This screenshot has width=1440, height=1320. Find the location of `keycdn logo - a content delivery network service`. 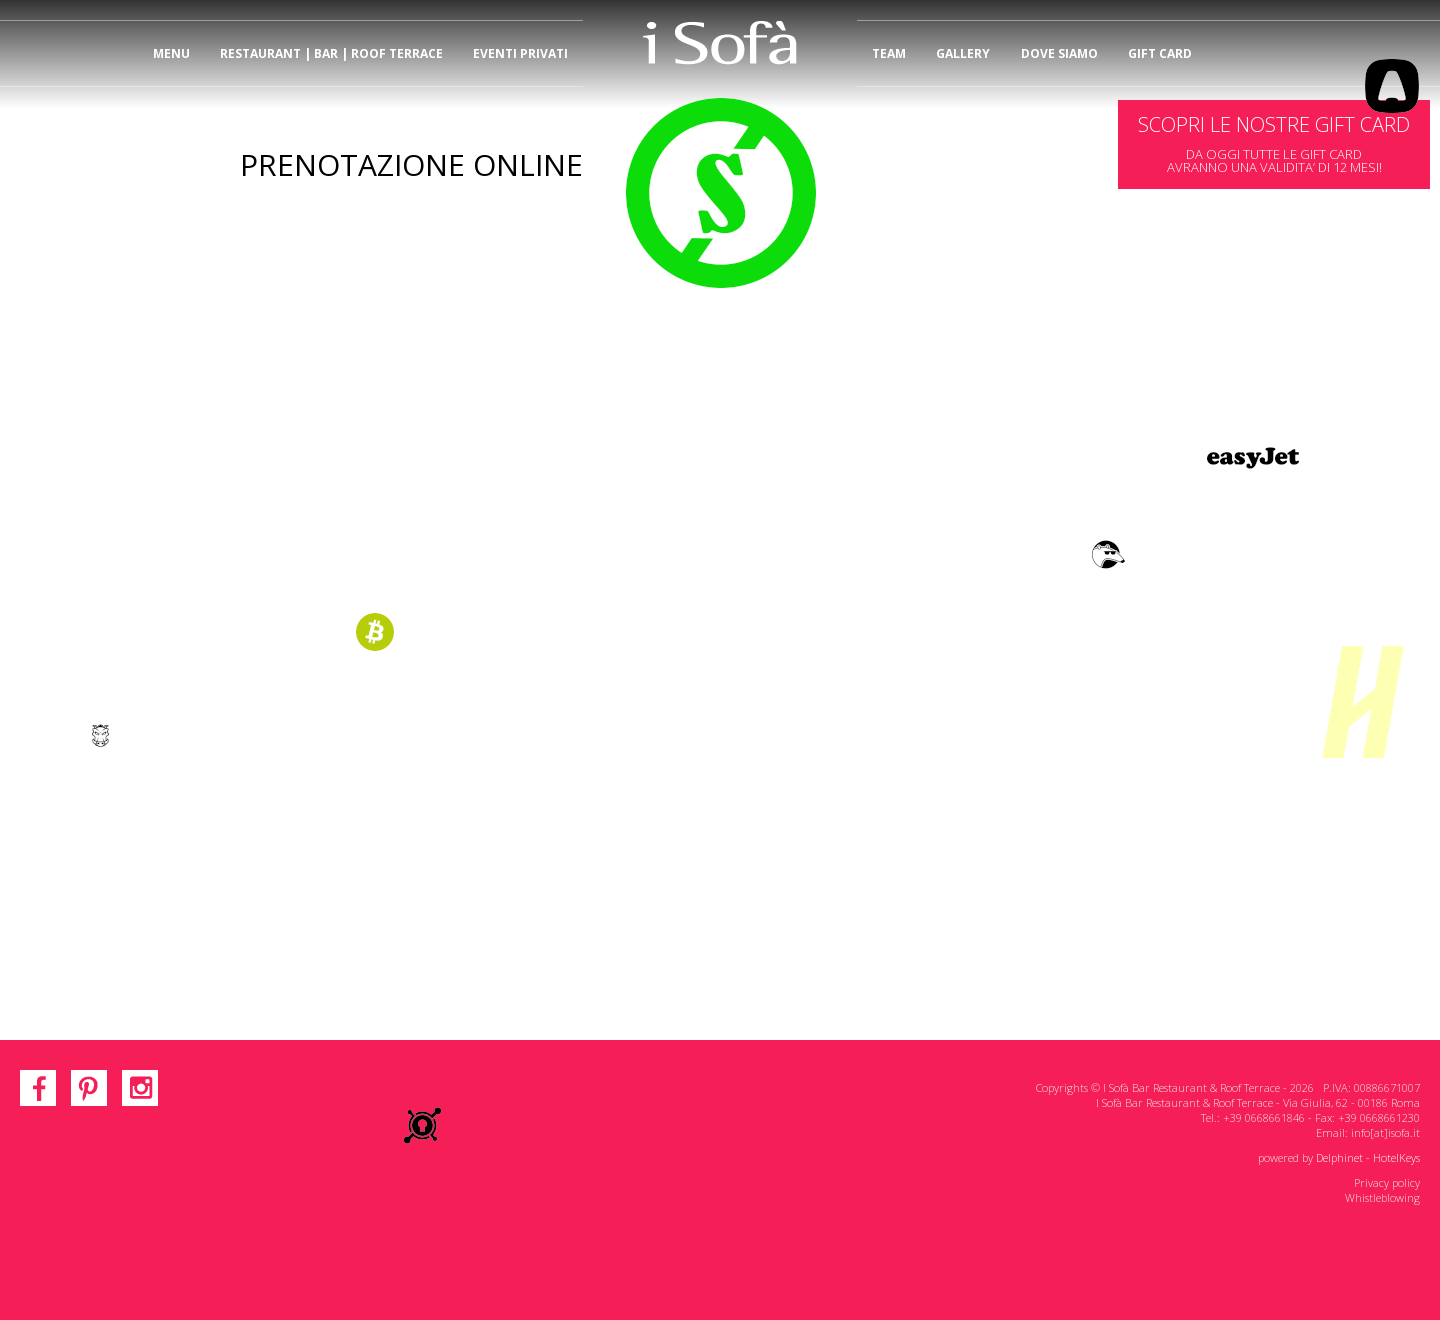

keycdn logo - a content delivery network service is located at coordinates (422, 1125).